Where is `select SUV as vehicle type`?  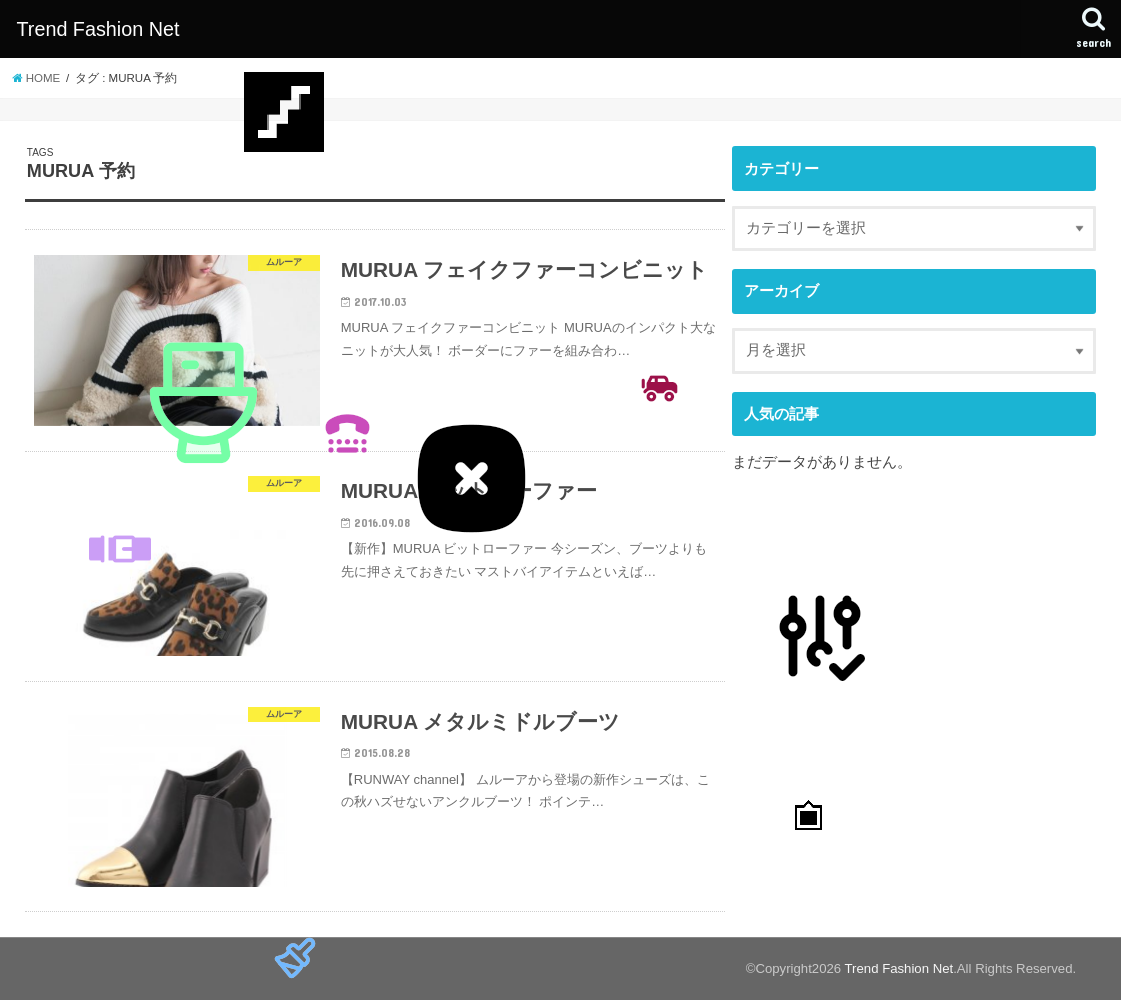
select SUV as vehicle type is located at coordinates (659, 388).